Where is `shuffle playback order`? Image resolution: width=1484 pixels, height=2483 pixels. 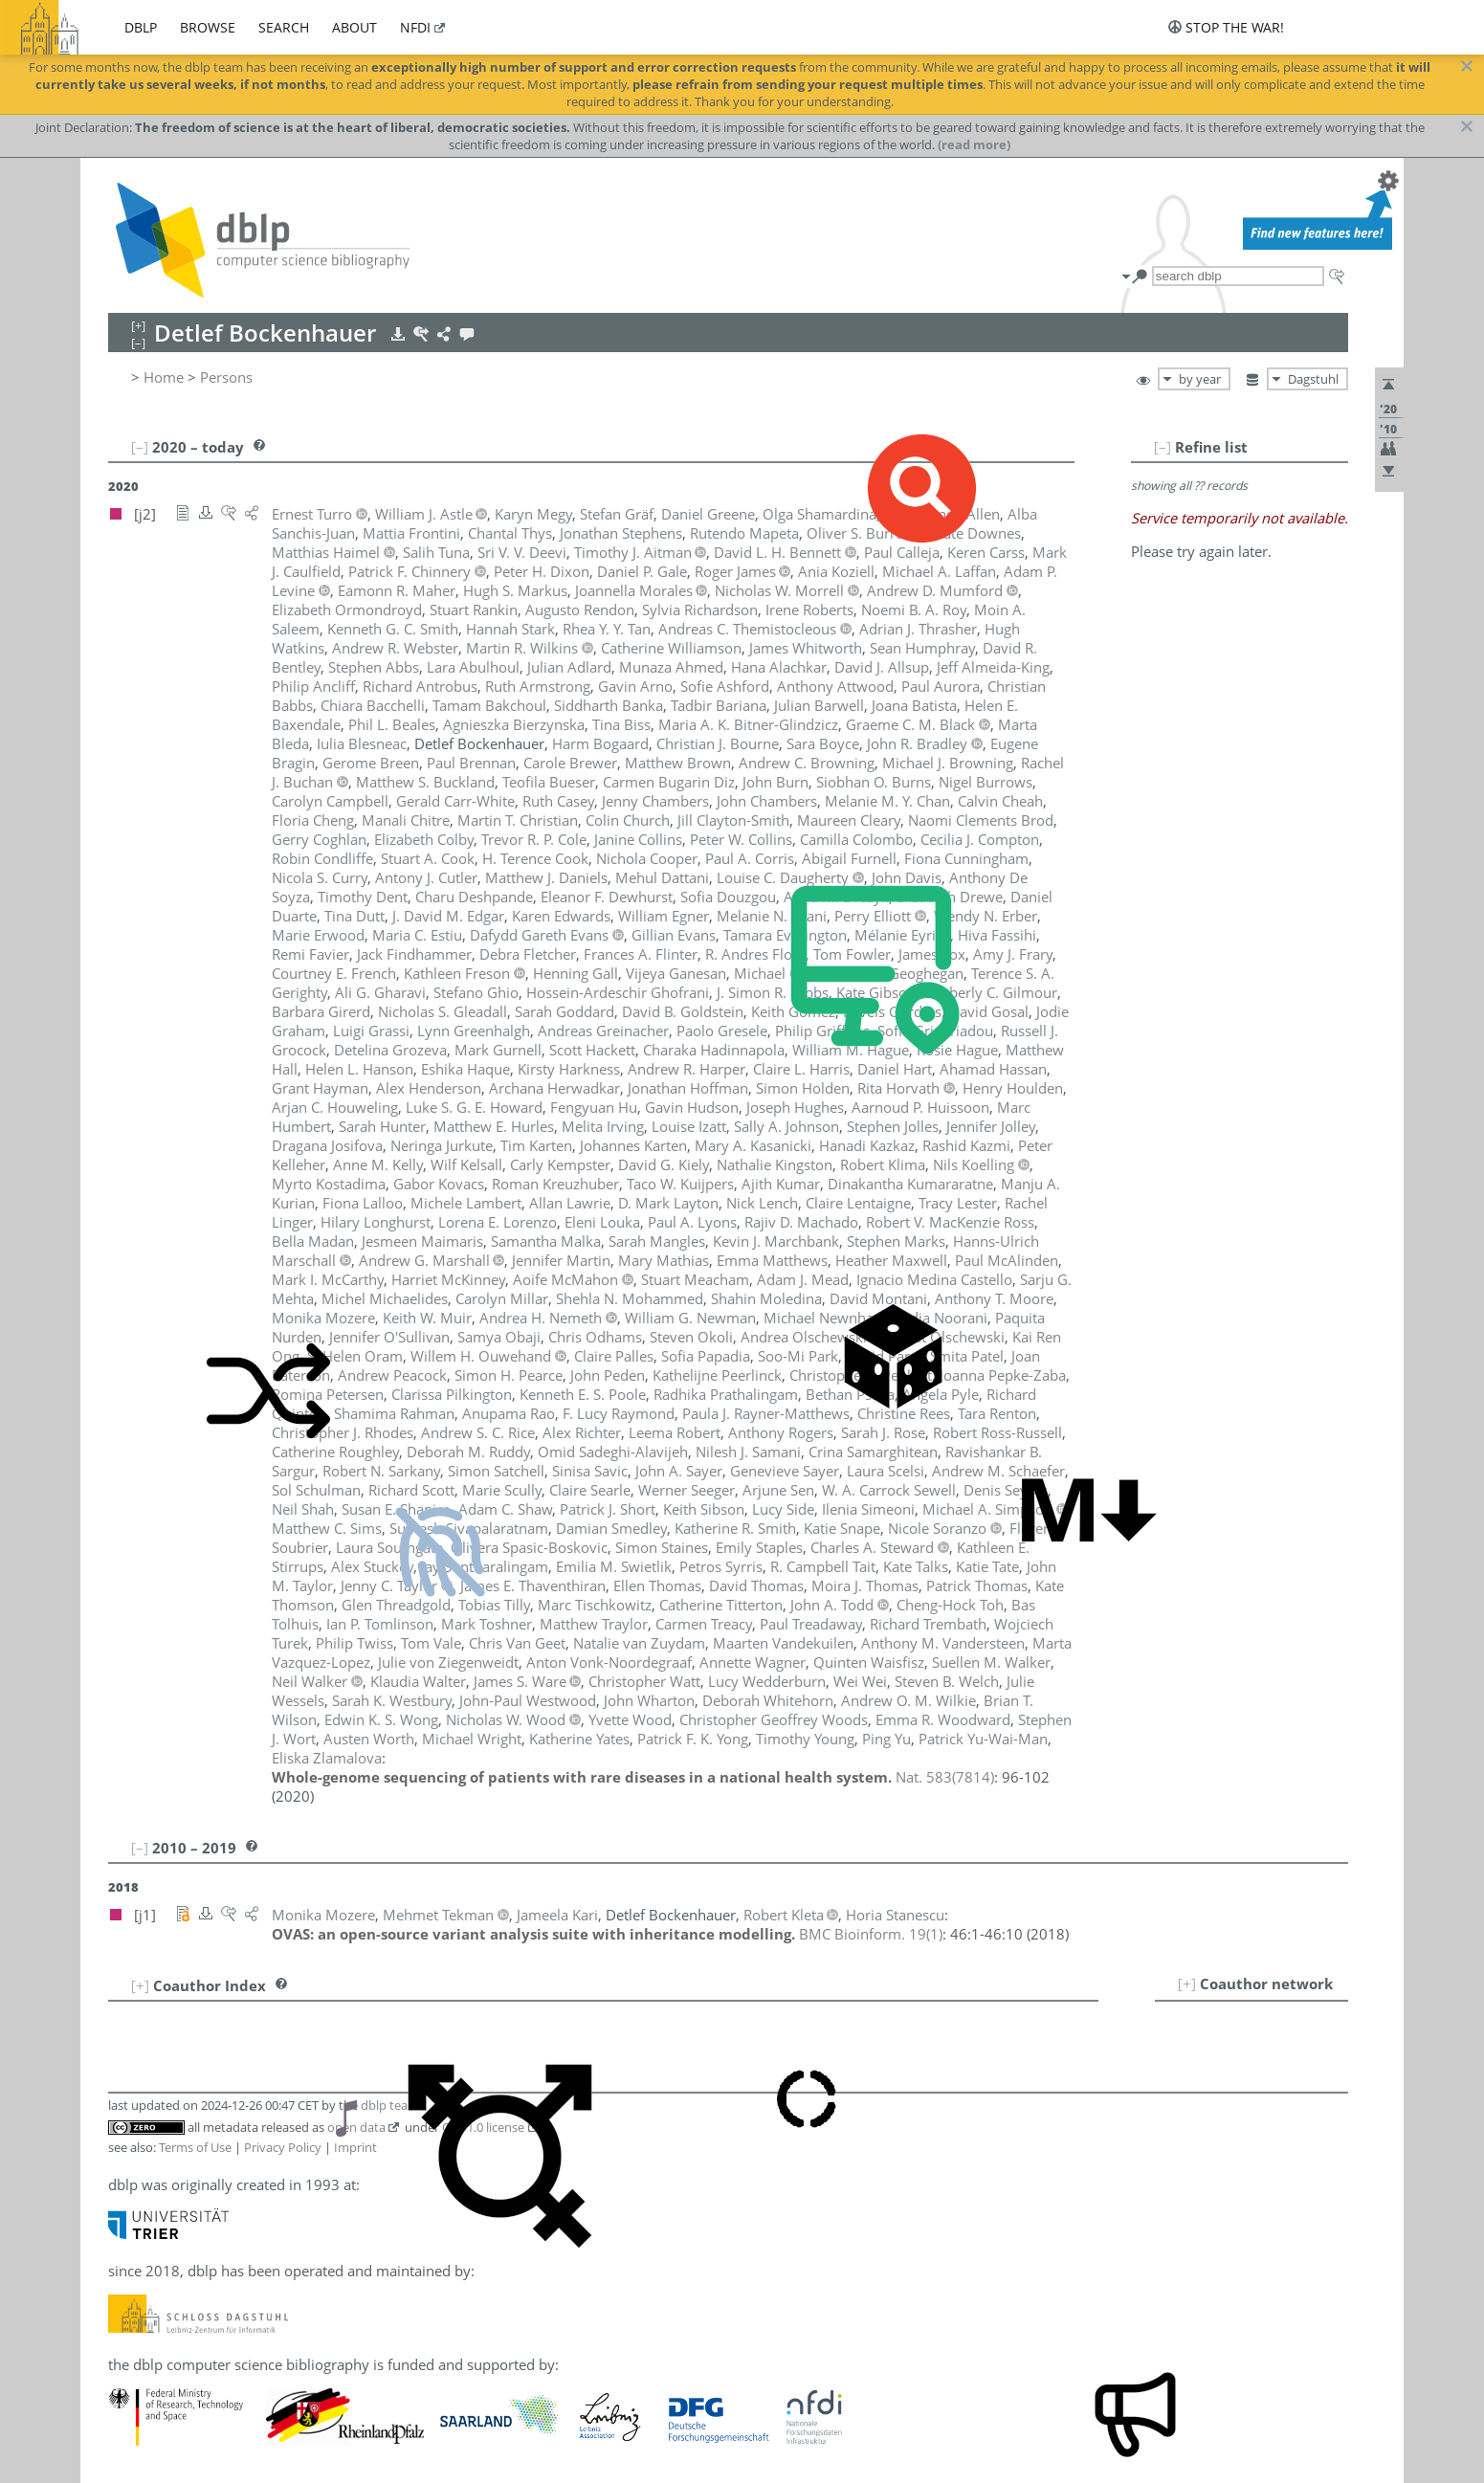
shuffle playback order is located at coordinates (268, 1390).